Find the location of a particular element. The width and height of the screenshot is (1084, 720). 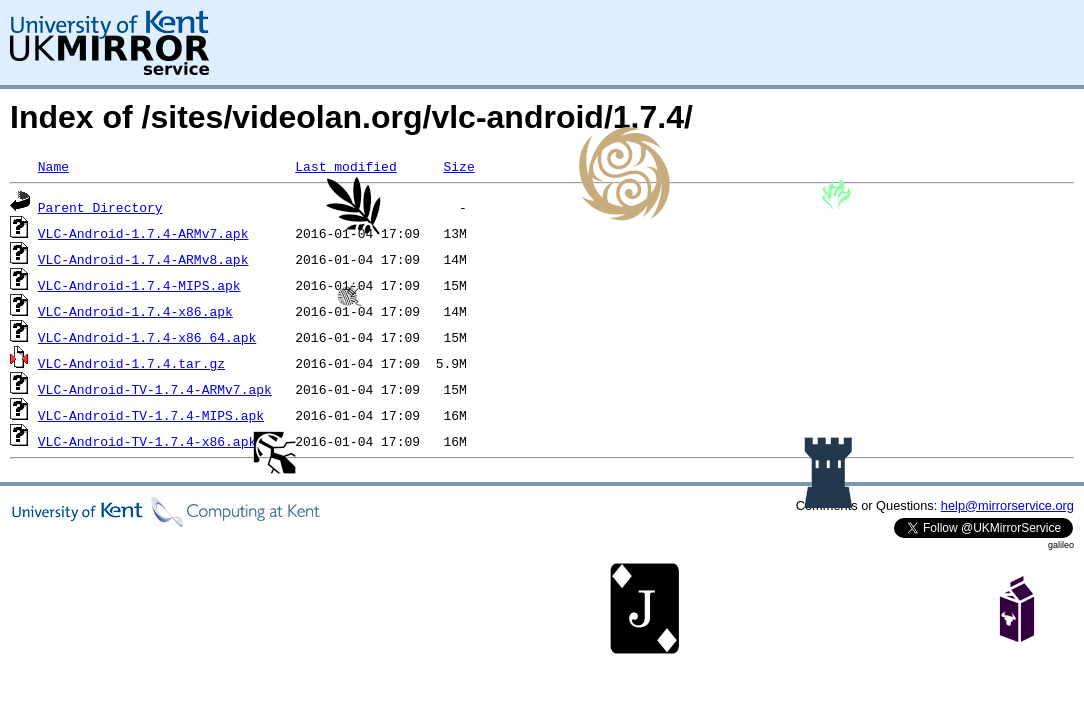

yarn or wool crafting material indicator is located at coordinates (350, 294).